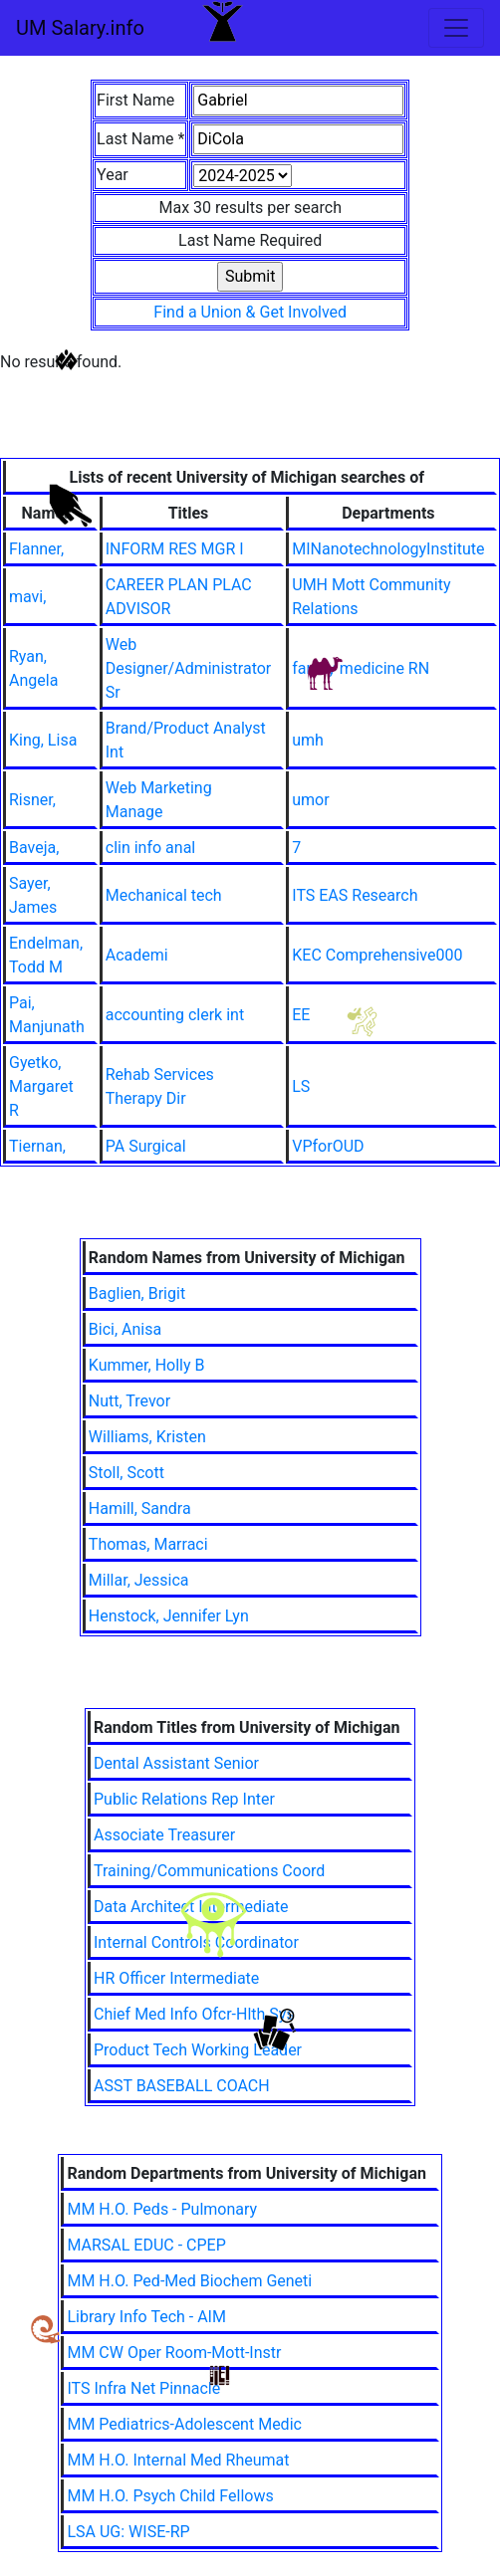  Describe the element at coordinates (71, 506) in the screenshot. I see `indicates hoping for luck or a positive outcome` at that location.